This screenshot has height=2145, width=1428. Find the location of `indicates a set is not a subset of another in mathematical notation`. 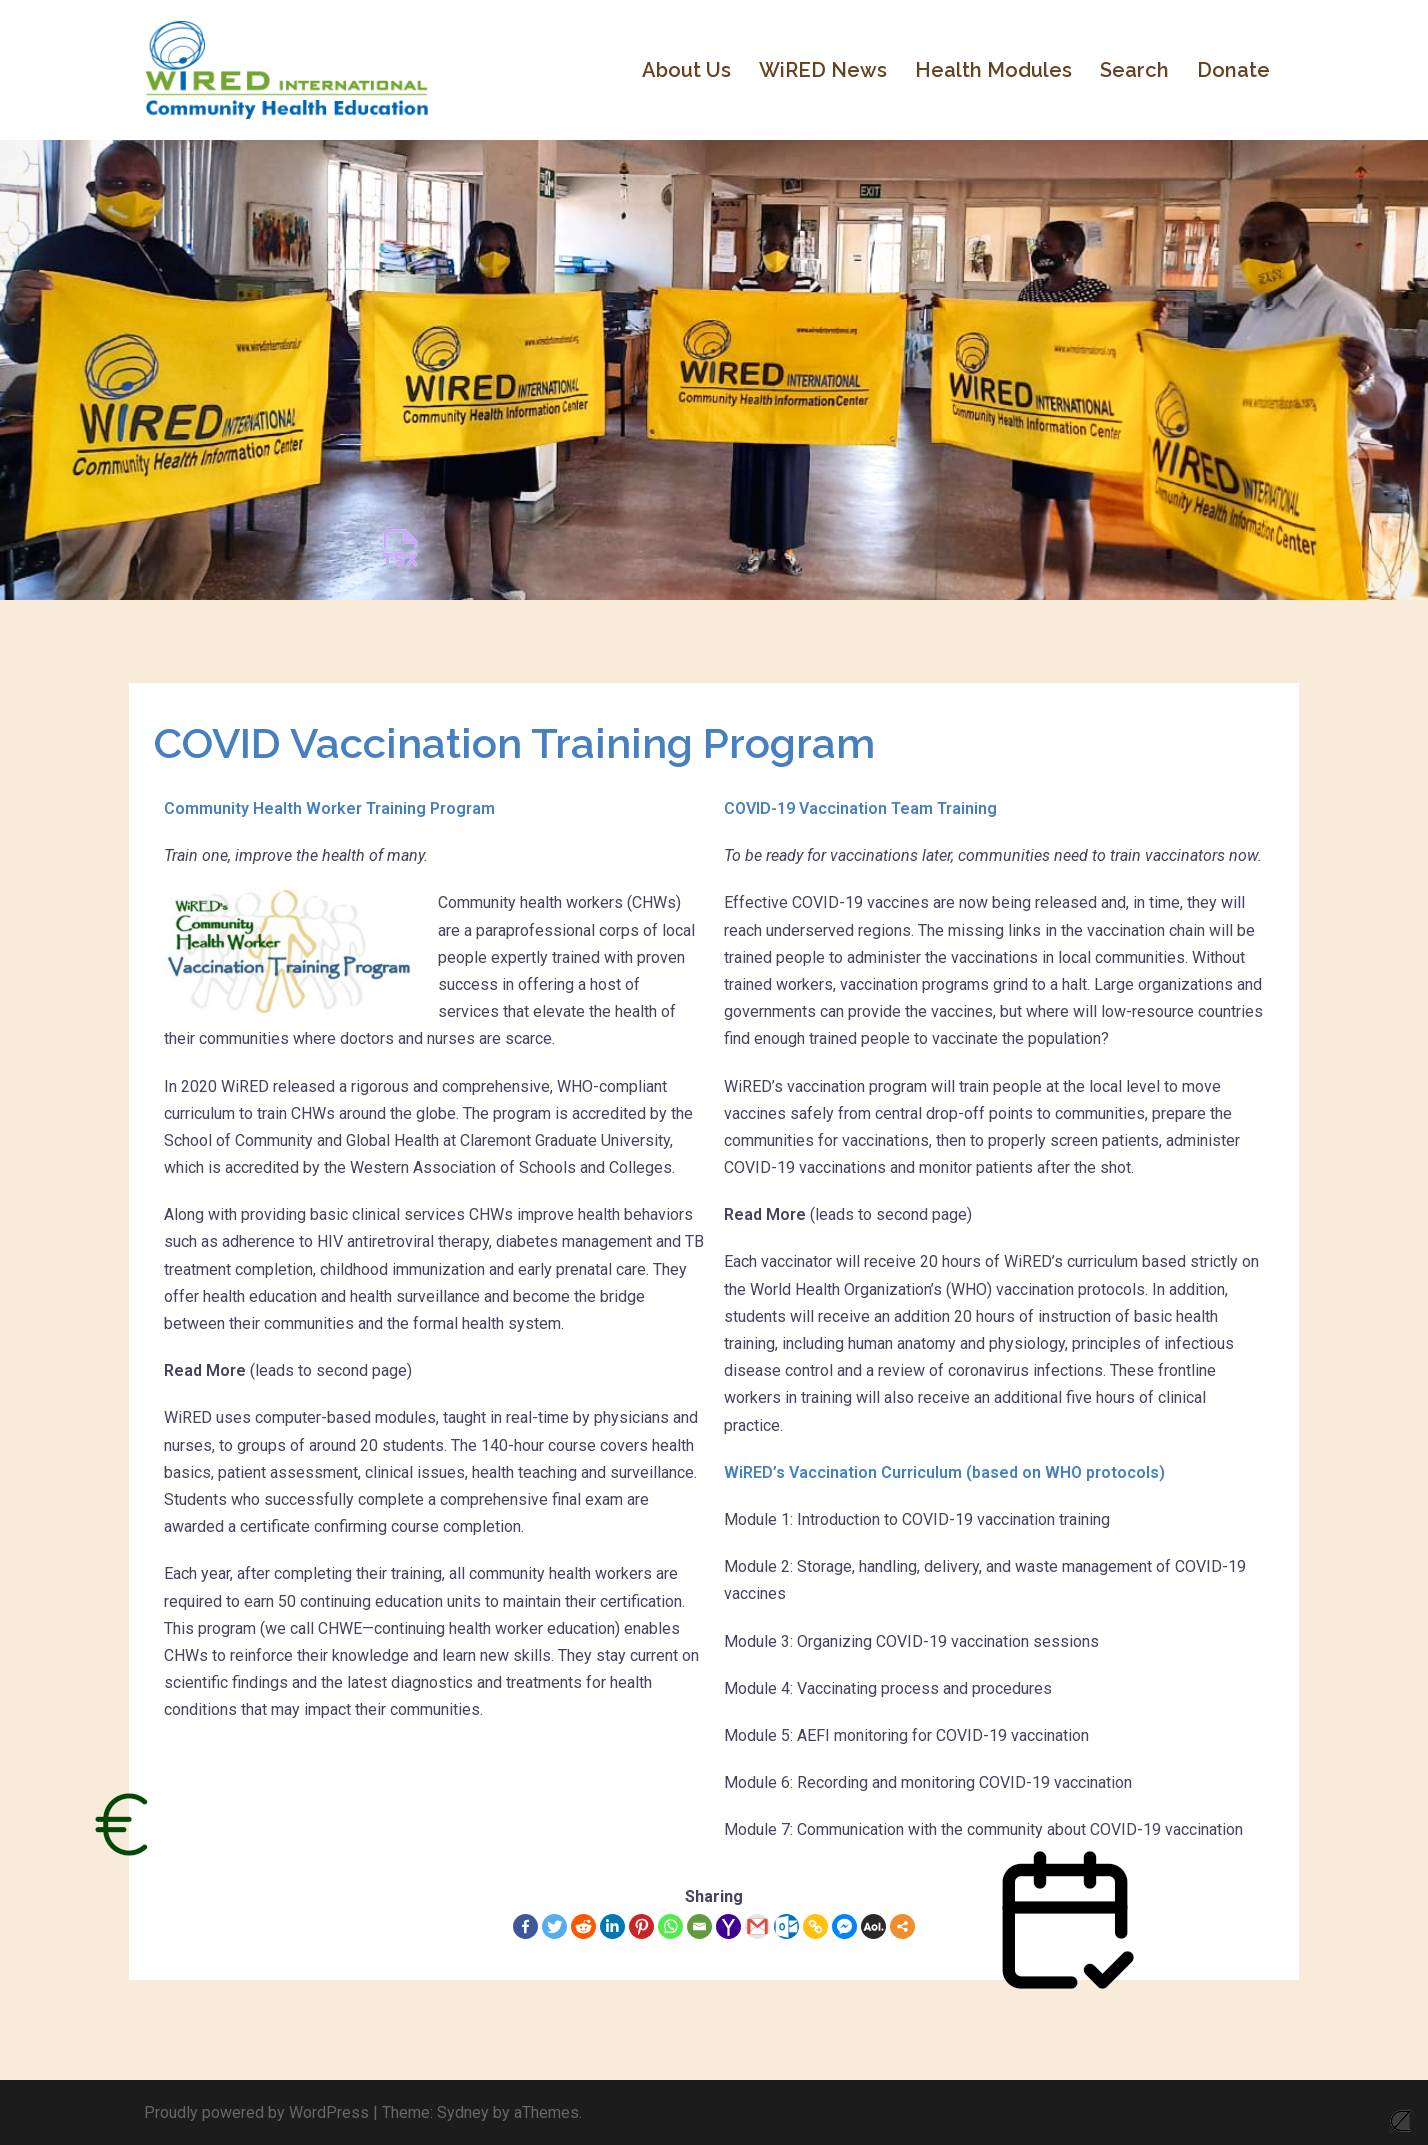

indicates a set is not a subset of another in mathematical notation is located at coordinates (1401, 2121).